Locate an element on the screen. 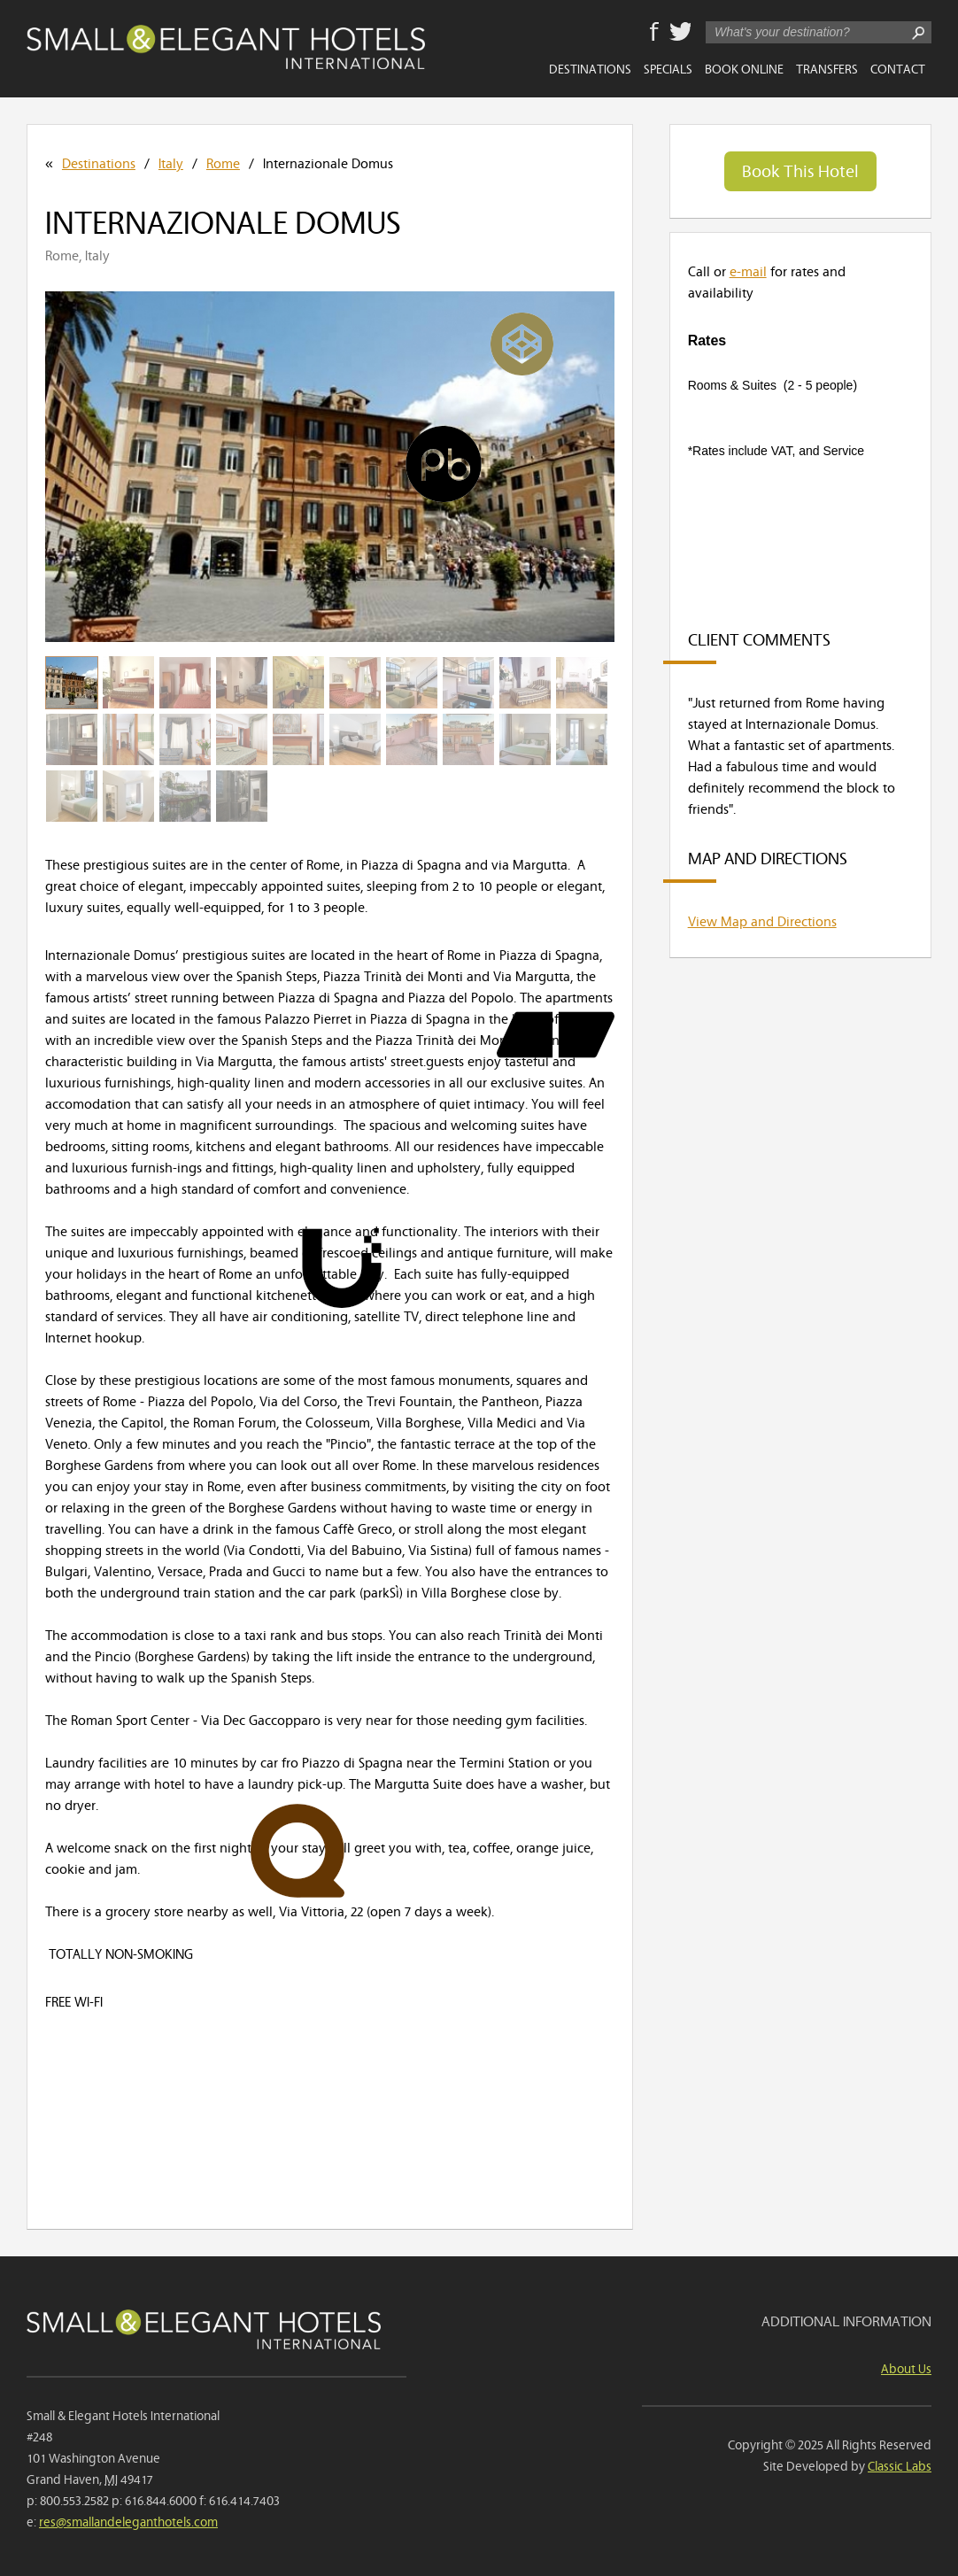 Image resolution: width=958 pixels, height=2576 pixels. ubiquiti networks company logo is located at coordinates (342, 1268).